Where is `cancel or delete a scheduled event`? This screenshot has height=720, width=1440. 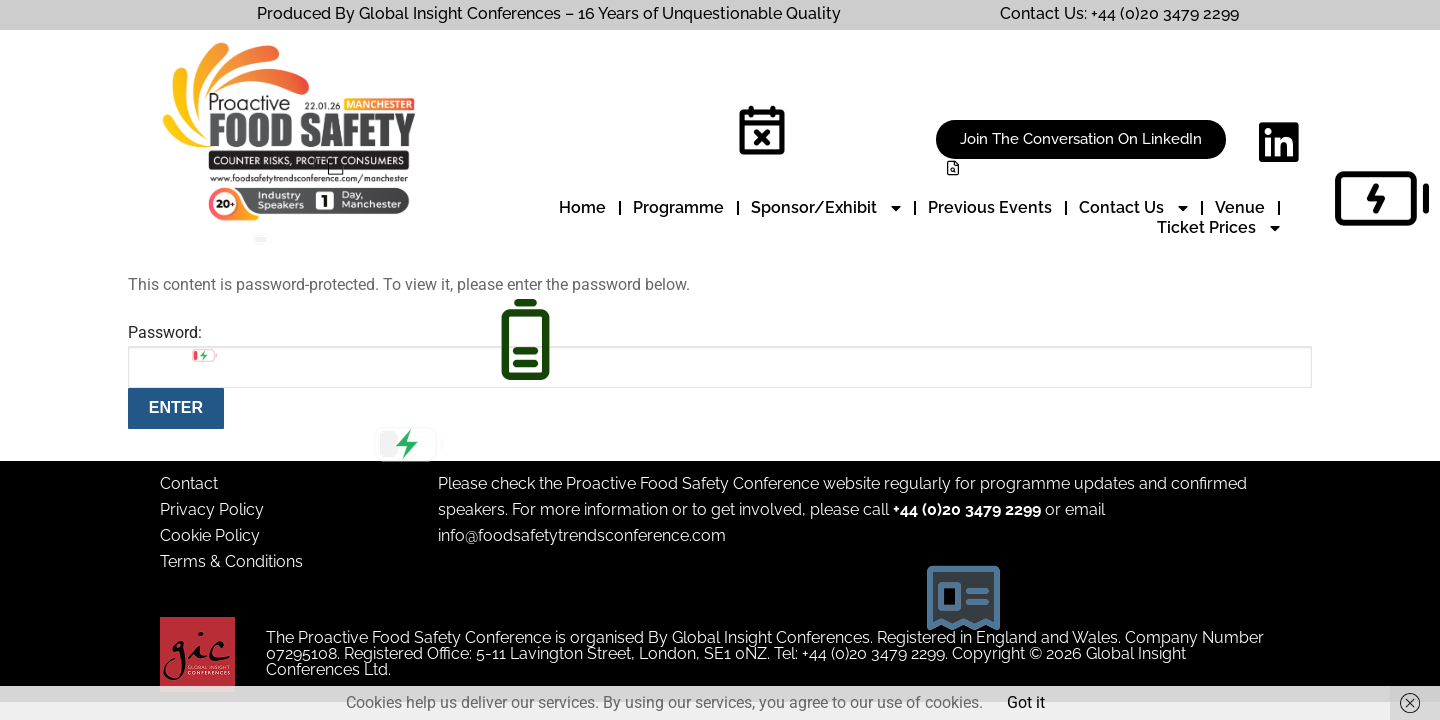
cancel or delete a scheduled event is located at coordinates (762, 132).